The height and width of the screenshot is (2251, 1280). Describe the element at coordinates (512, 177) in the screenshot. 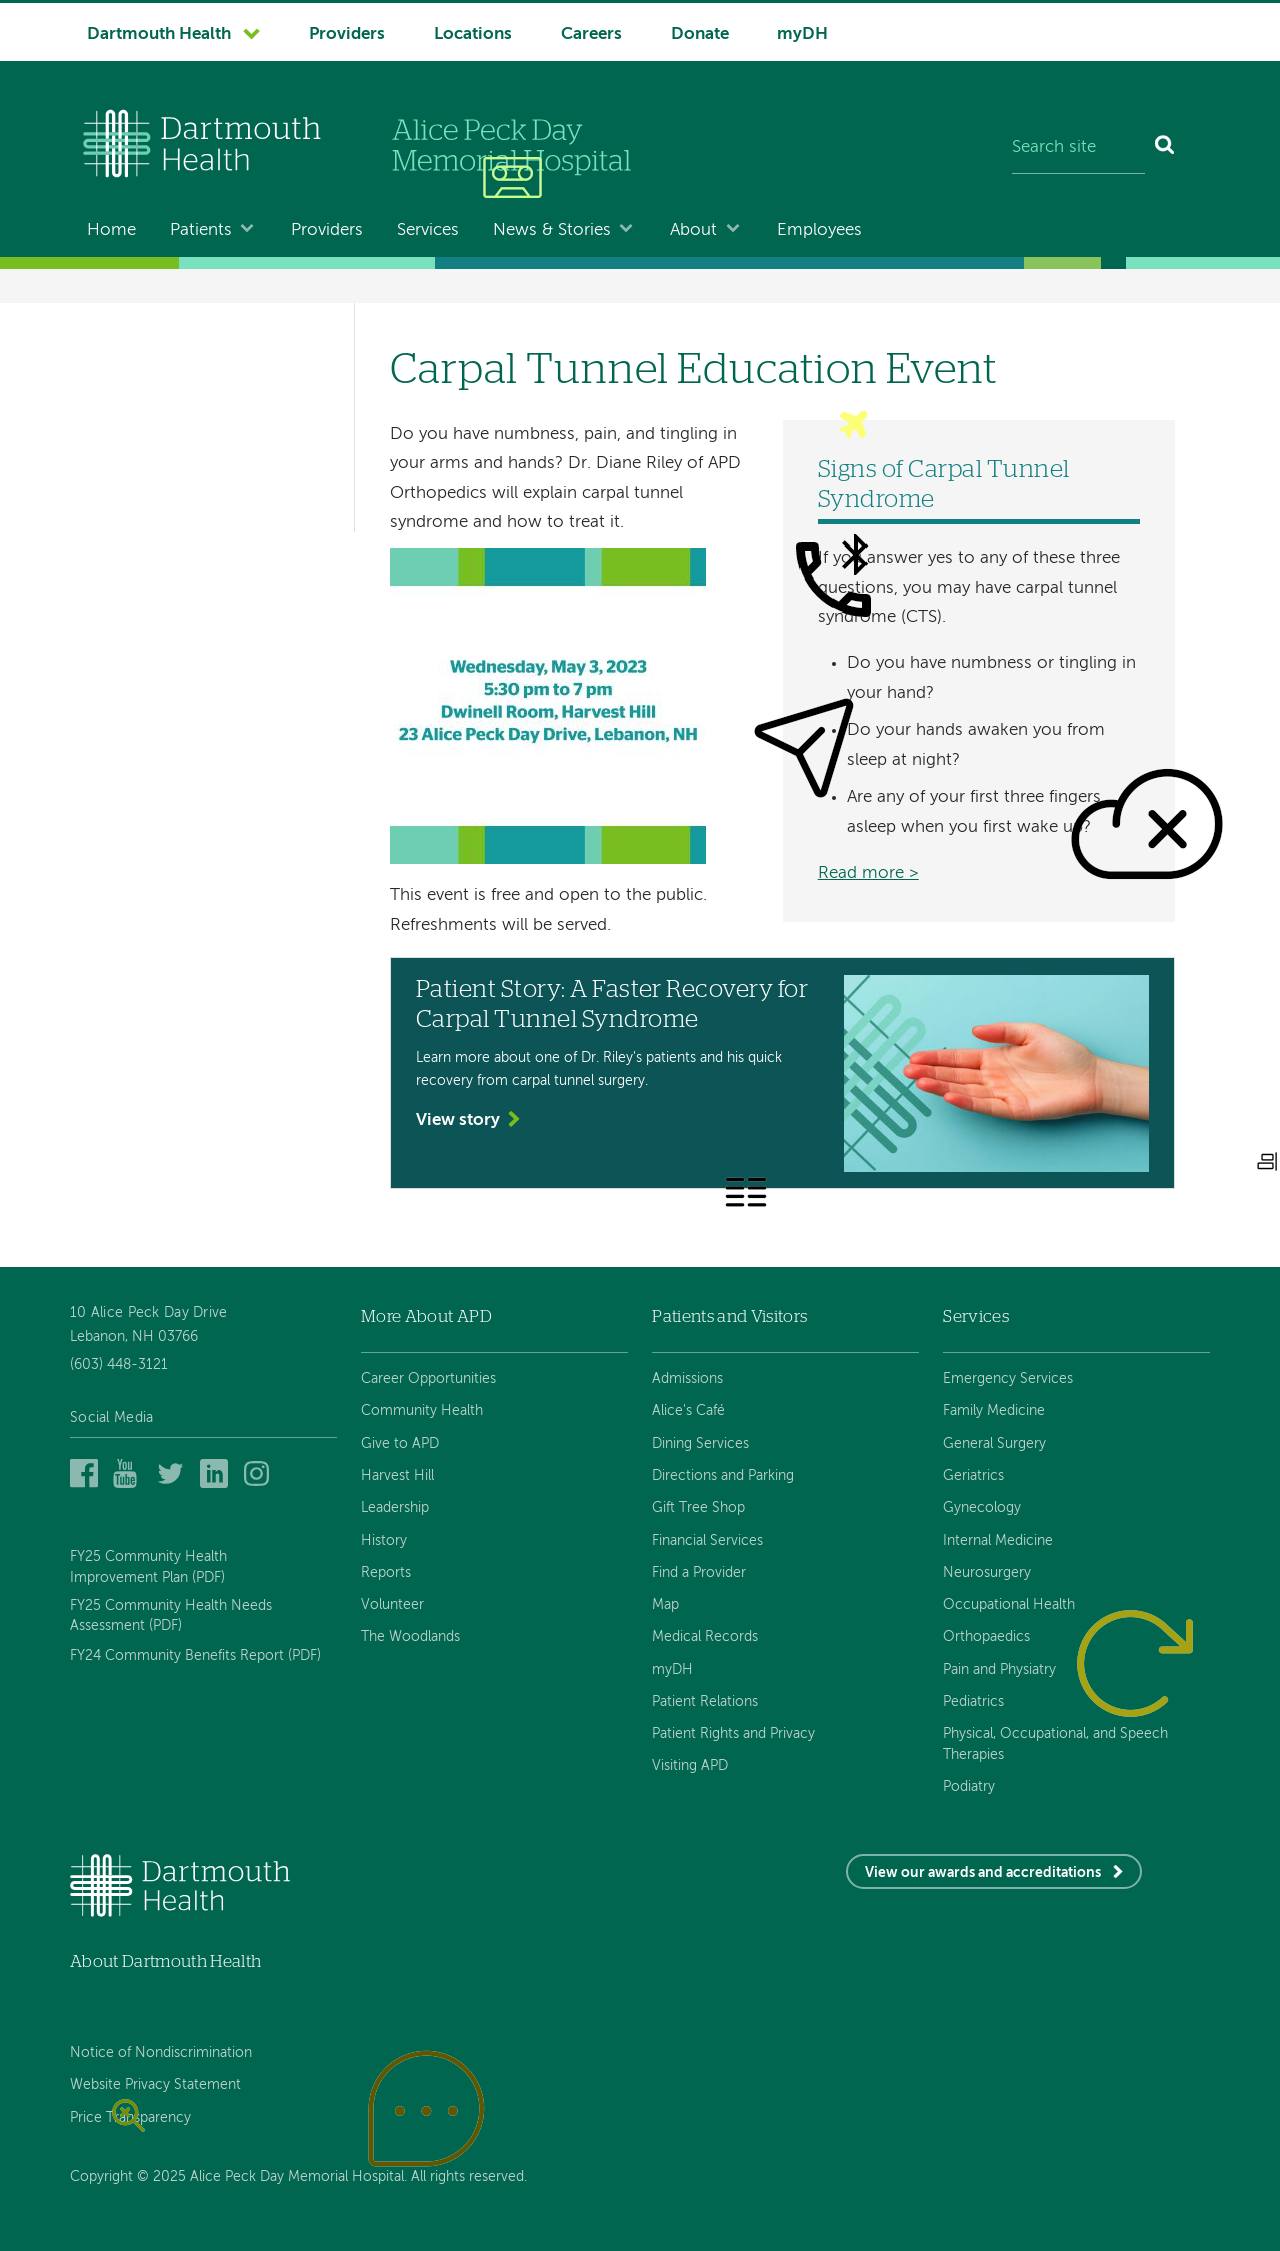

I see `access audio recordings or voice memos` at that location.